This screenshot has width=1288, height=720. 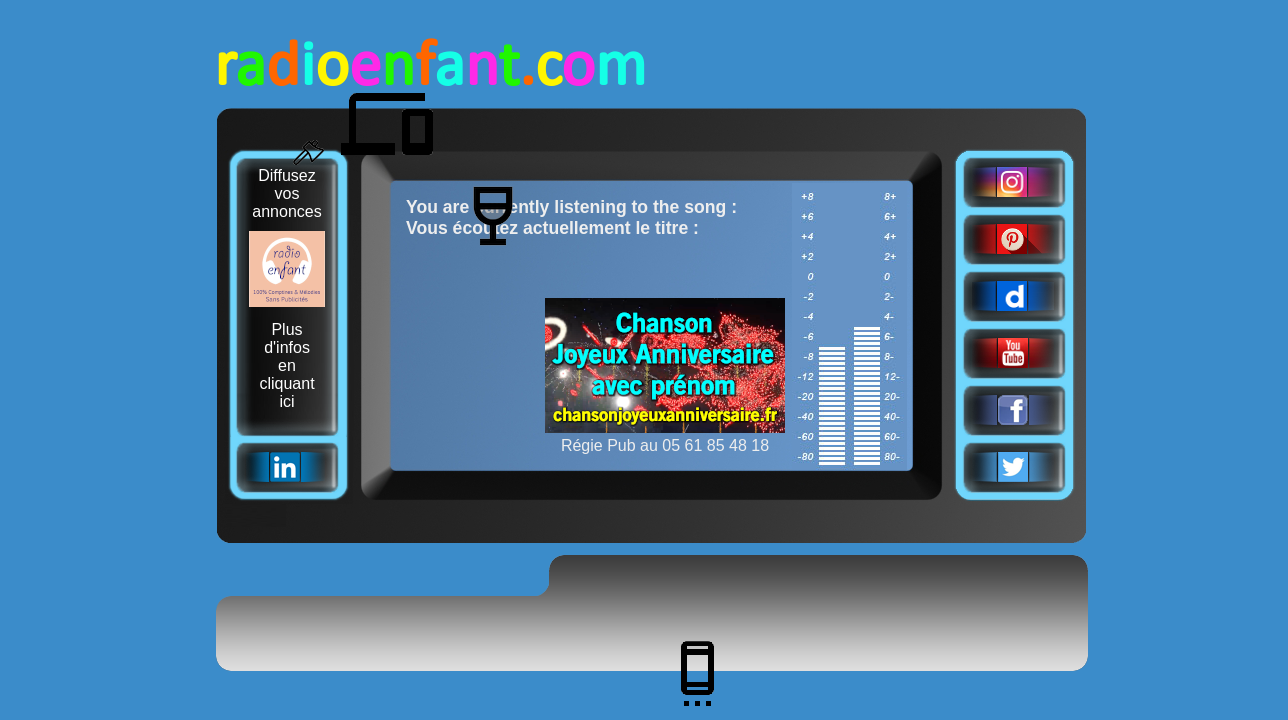 What do you see at coordinates (387, 124) in the screenshot?
I see `manage connected devices` at bounding box center [387, 124].